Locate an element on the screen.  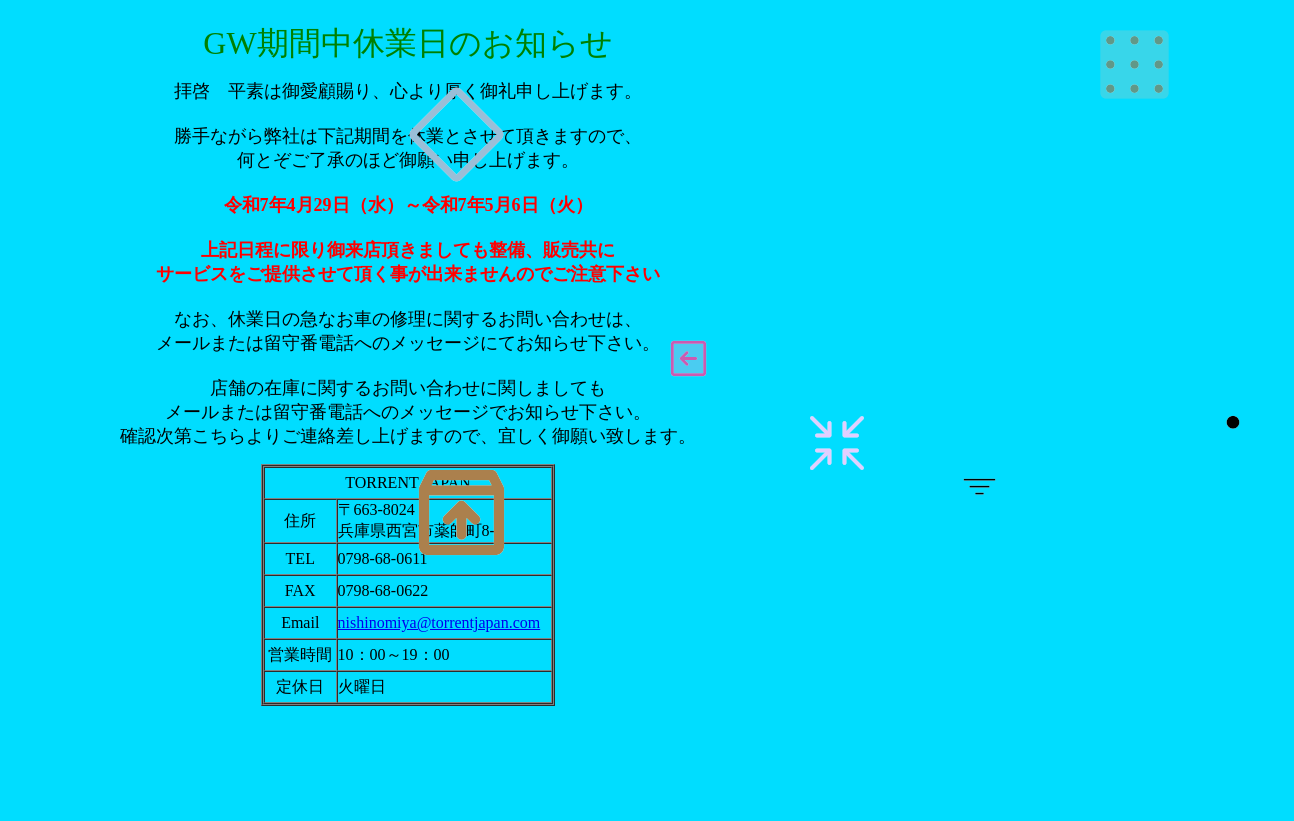
indicates premium or exclusive content is located at coordinates (456, 134).